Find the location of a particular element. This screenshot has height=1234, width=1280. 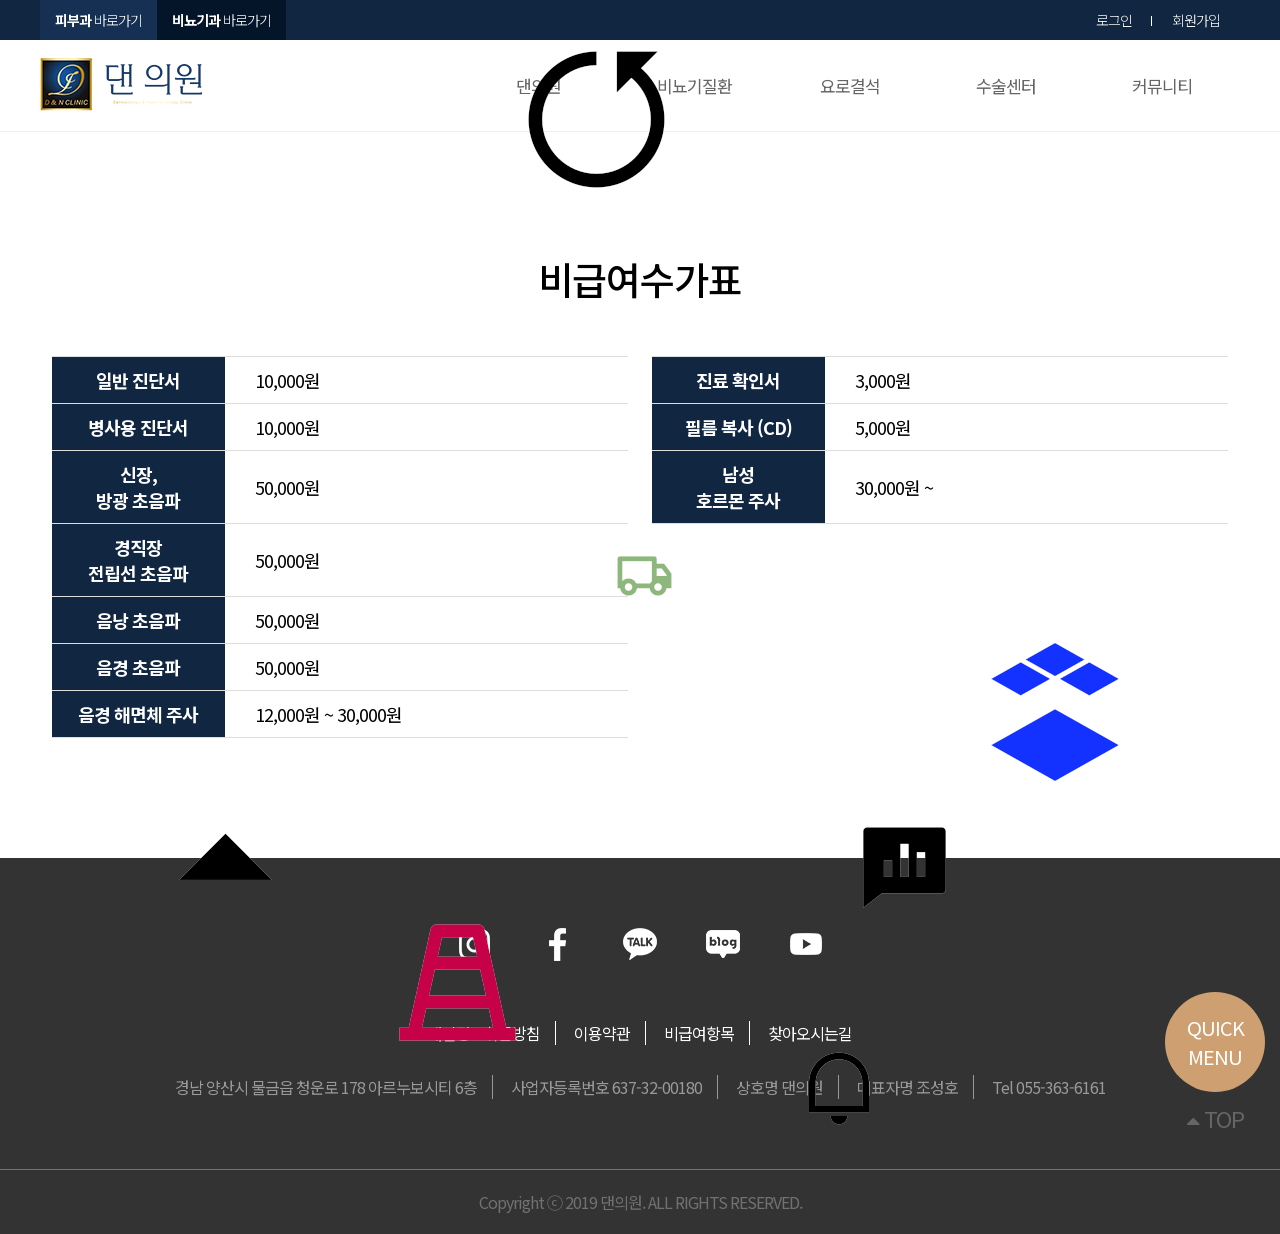

view poll results in a conversation is located at coordinates (904, 864).